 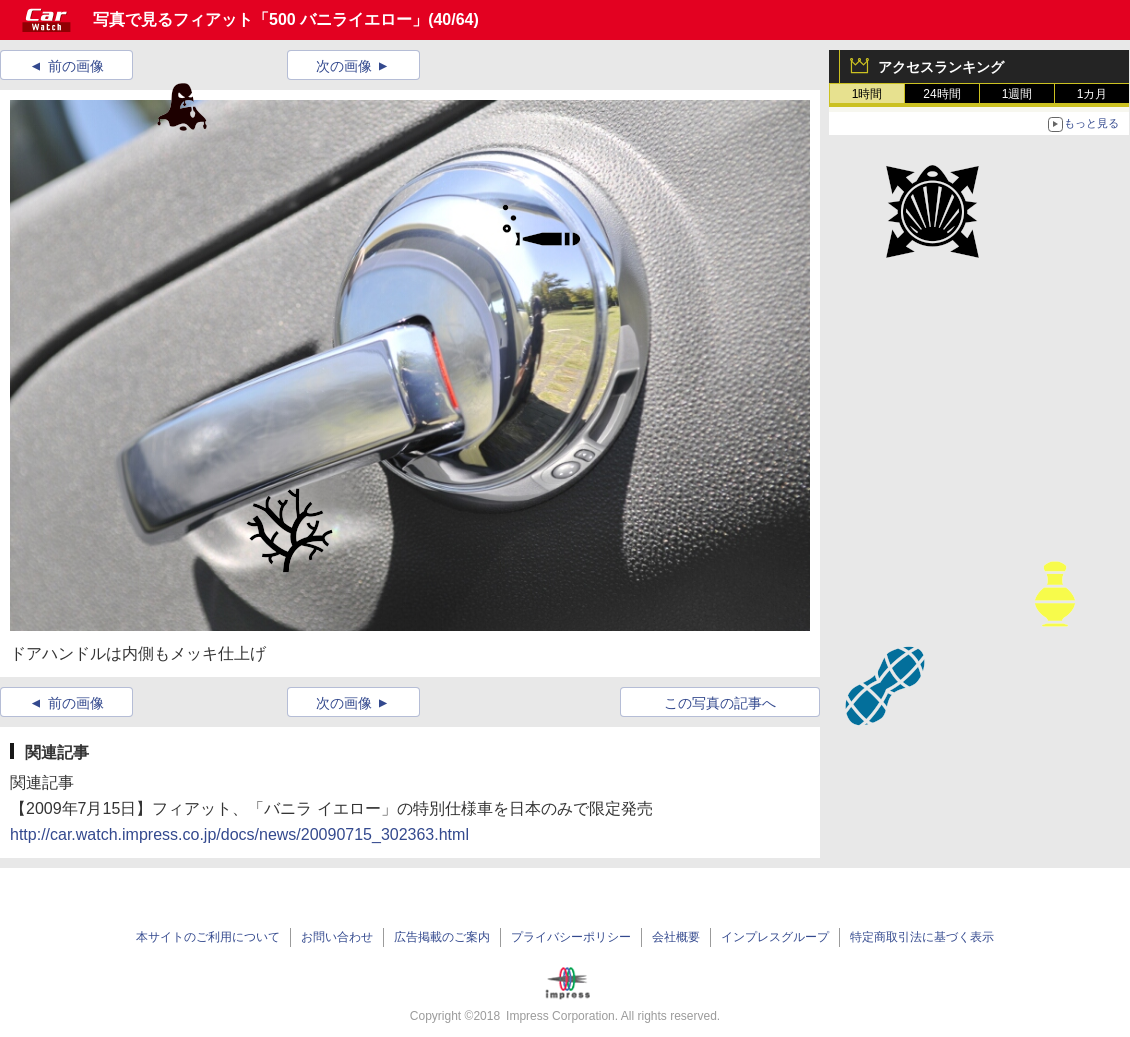 I want to click on view pottery or ceramics collection, so click(x=1055, y=594).